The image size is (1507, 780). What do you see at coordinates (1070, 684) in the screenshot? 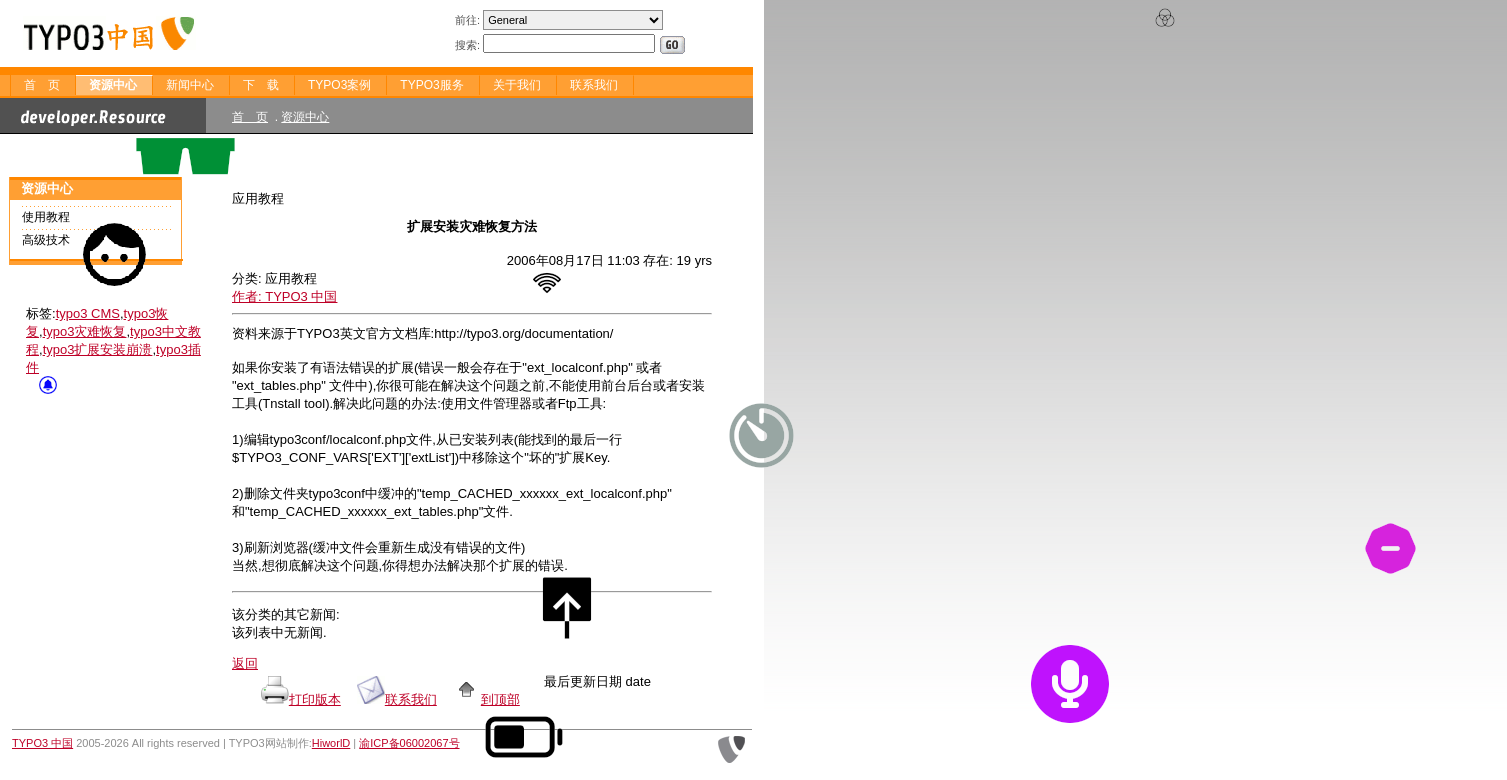
I see `tap to start voice recording` at bounding box center [1070, 684].